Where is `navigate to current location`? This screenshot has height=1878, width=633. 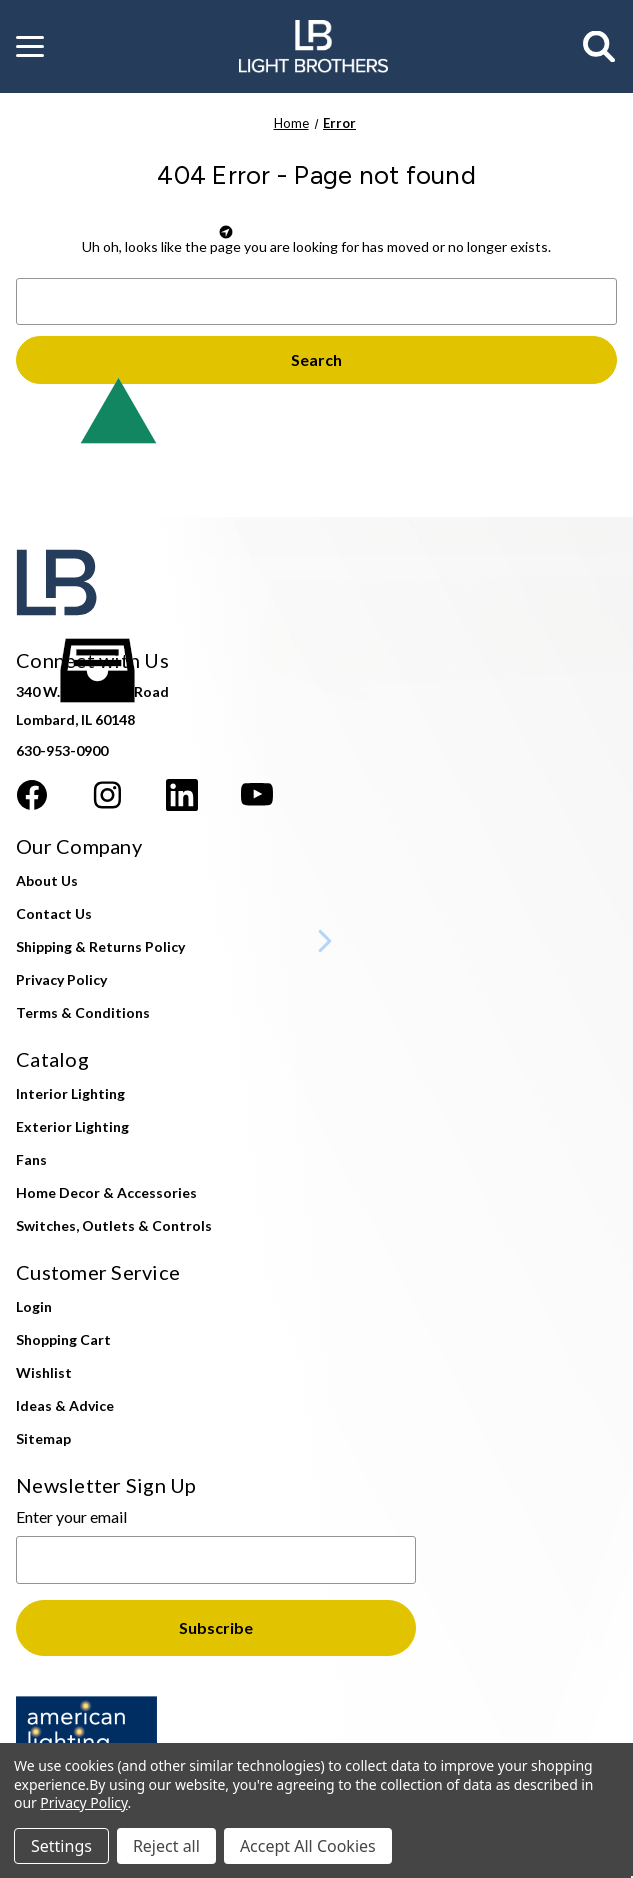
navigate to current location is located at coordinates (226, 232).